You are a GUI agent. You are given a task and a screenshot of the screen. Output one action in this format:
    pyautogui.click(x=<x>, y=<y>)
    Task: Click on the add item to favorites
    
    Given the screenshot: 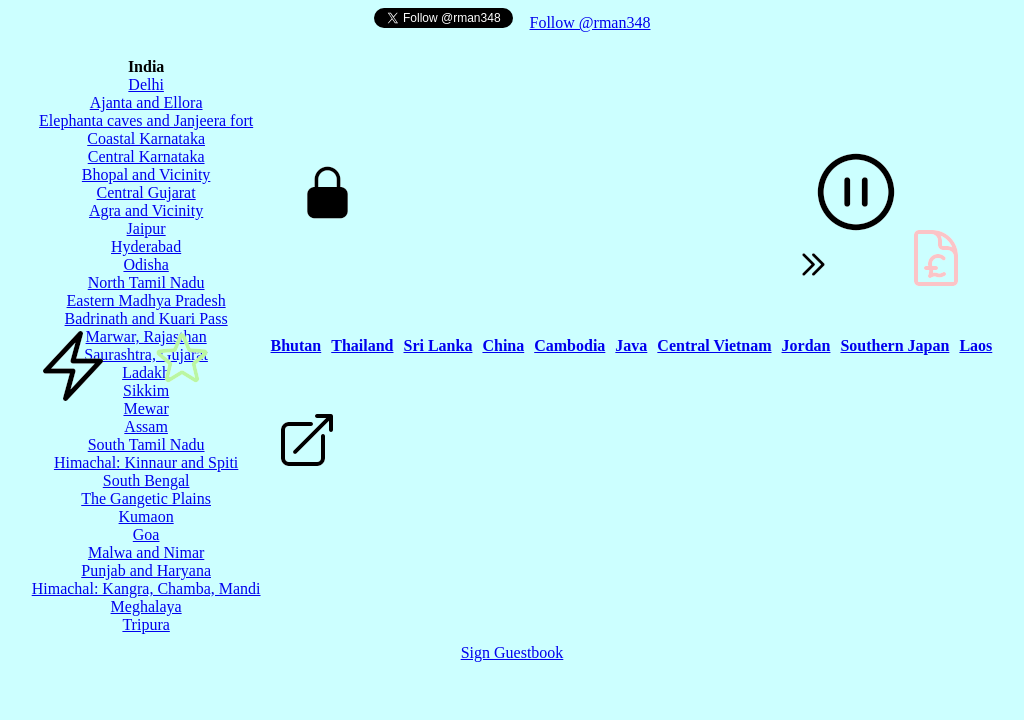 What is the action you would take?
    pyautogui.click(x=182, y=358)
    